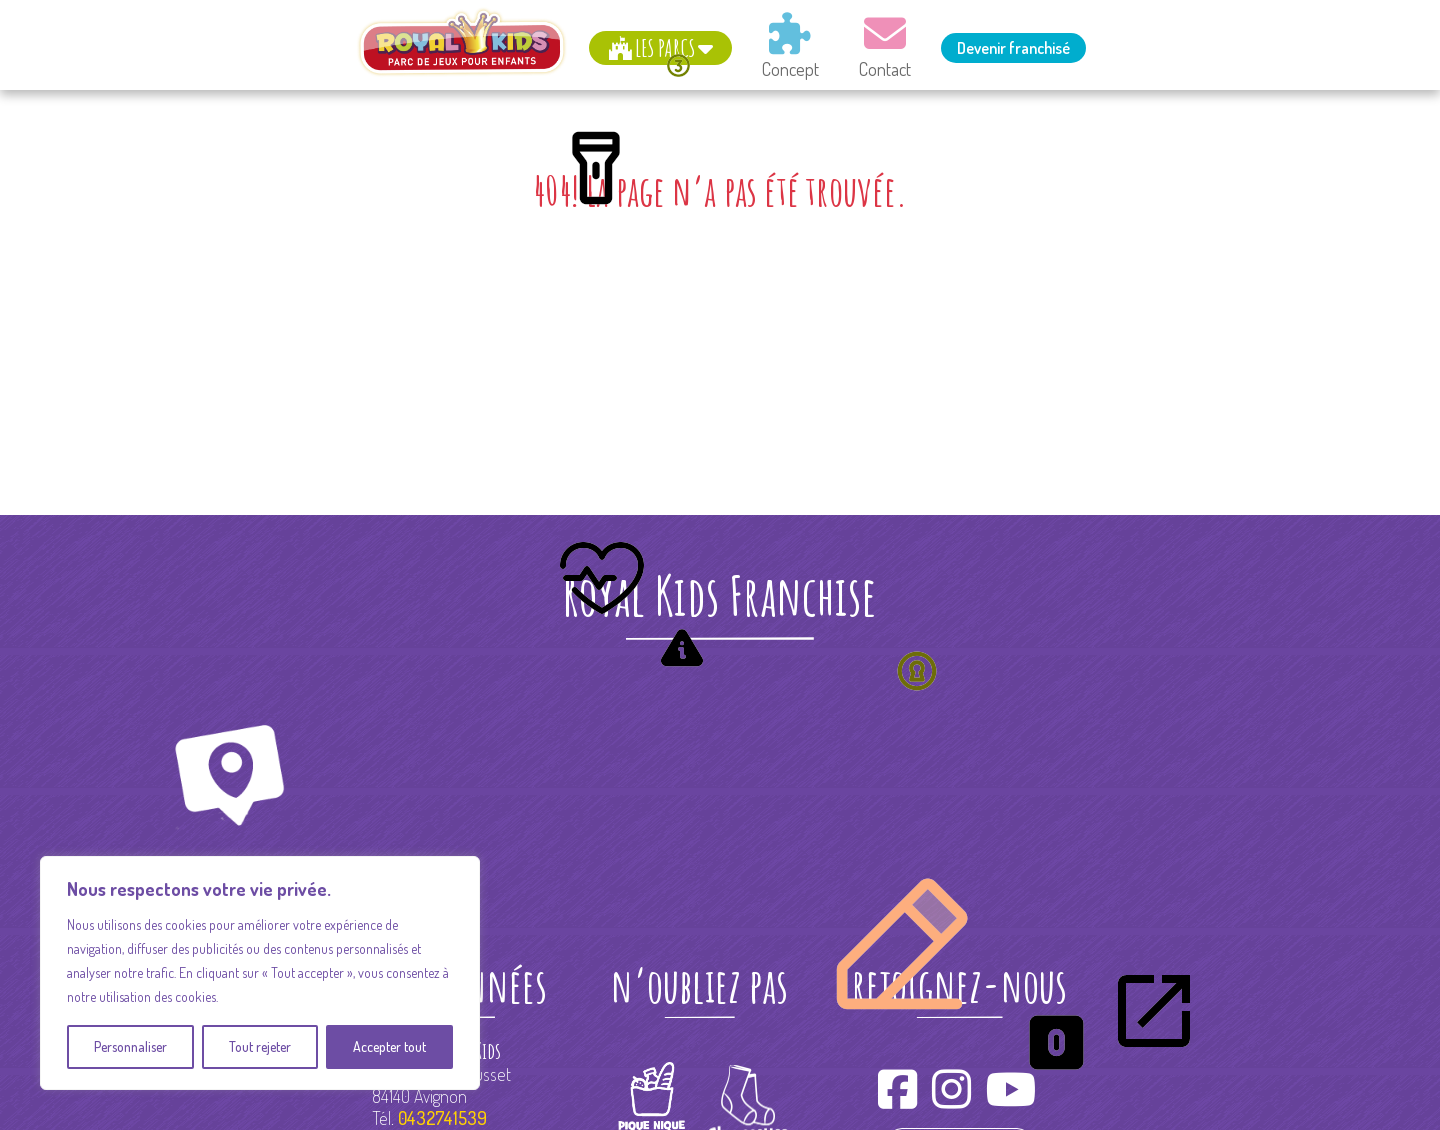 The image size is (1440, 1130). What do you see at coordinates (682, 649) in the screenshot?
I see `view important information or notice` at bounding box center [682, 649].